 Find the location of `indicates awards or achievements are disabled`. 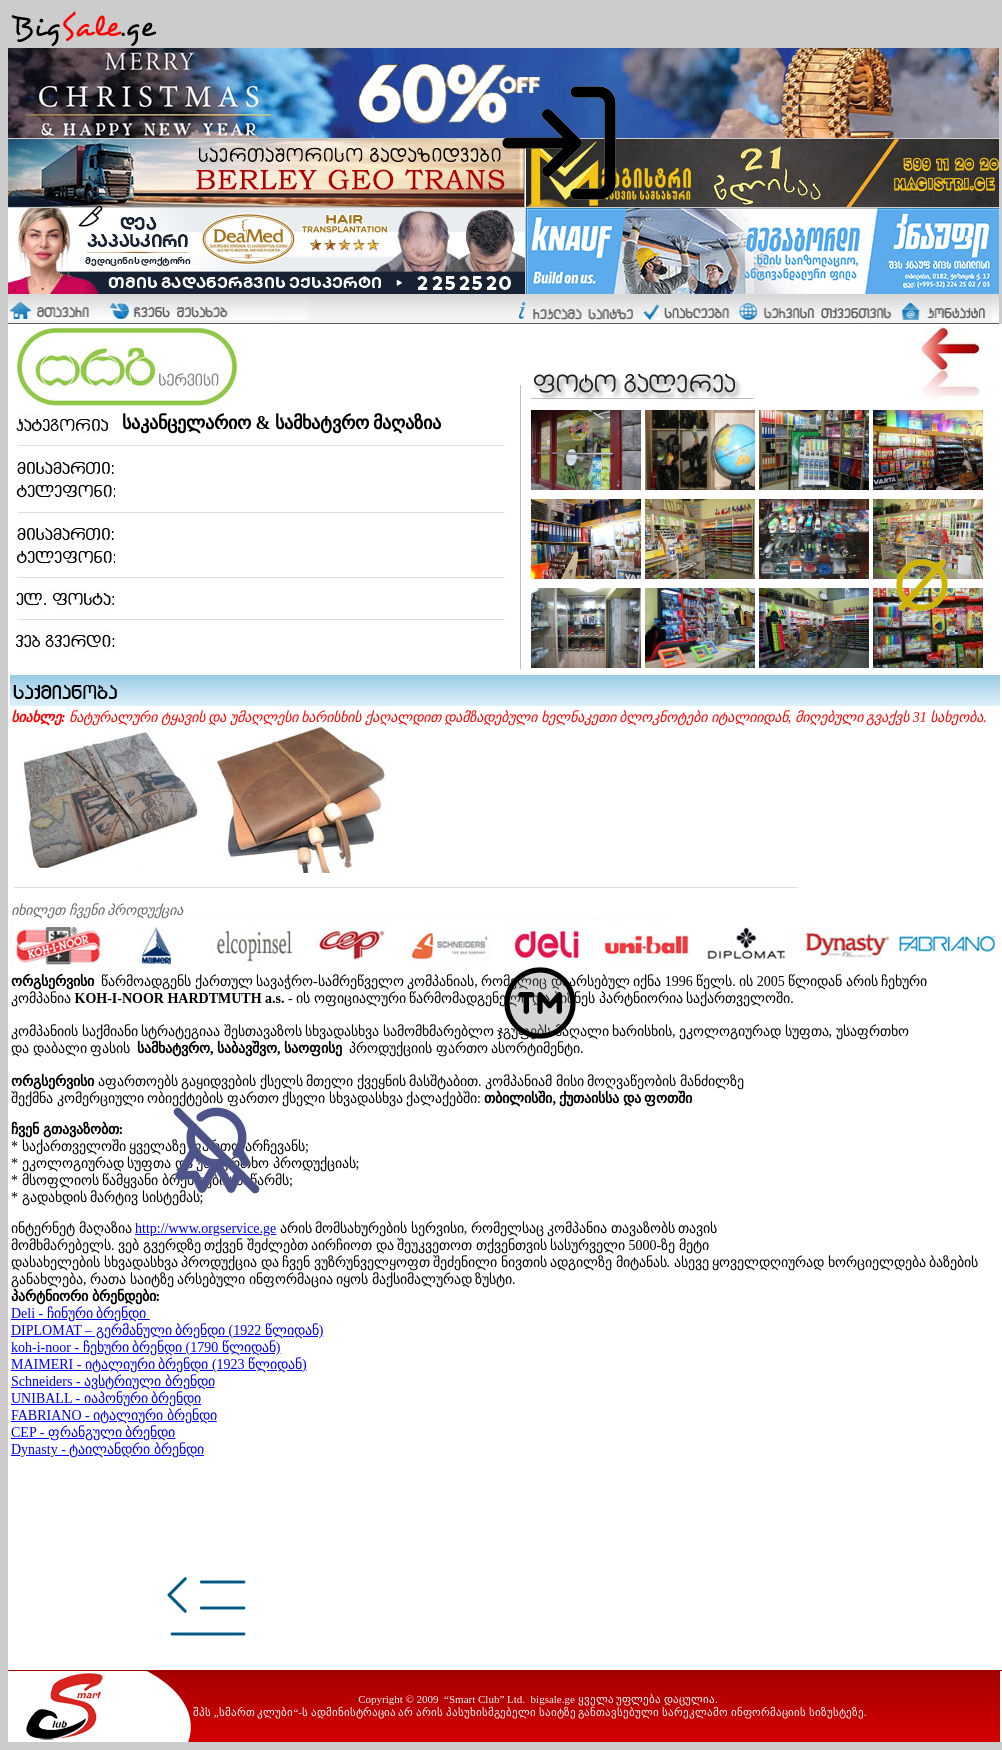

indicates awards or achievements are disabled is located at coordinates (216, 1150).